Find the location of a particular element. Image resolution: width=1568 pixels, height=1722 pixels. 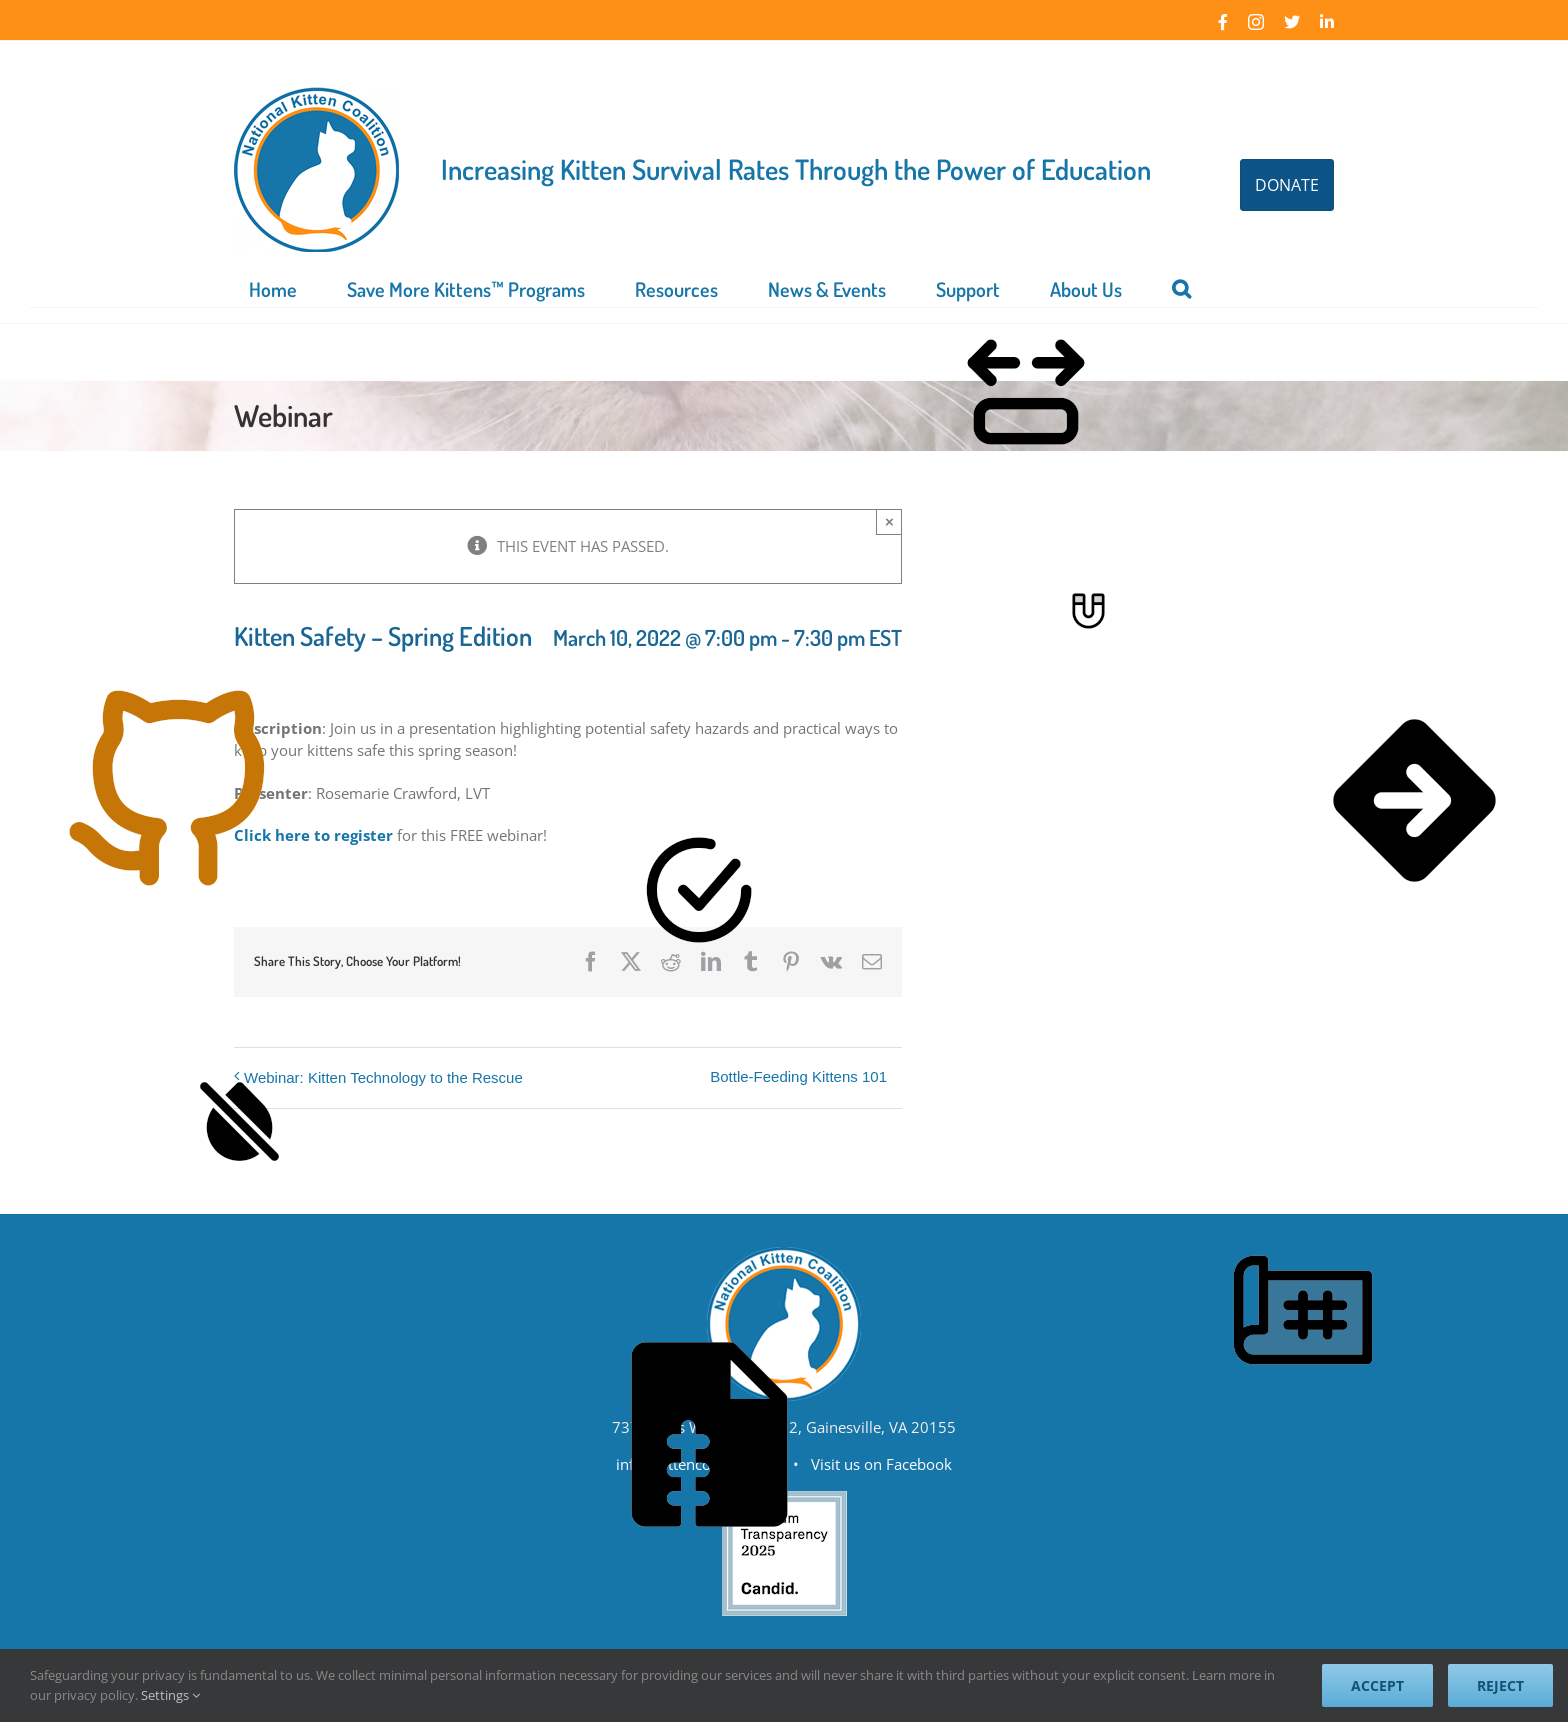

disable water or liquid-related features is located at coordinates (239, 1121).